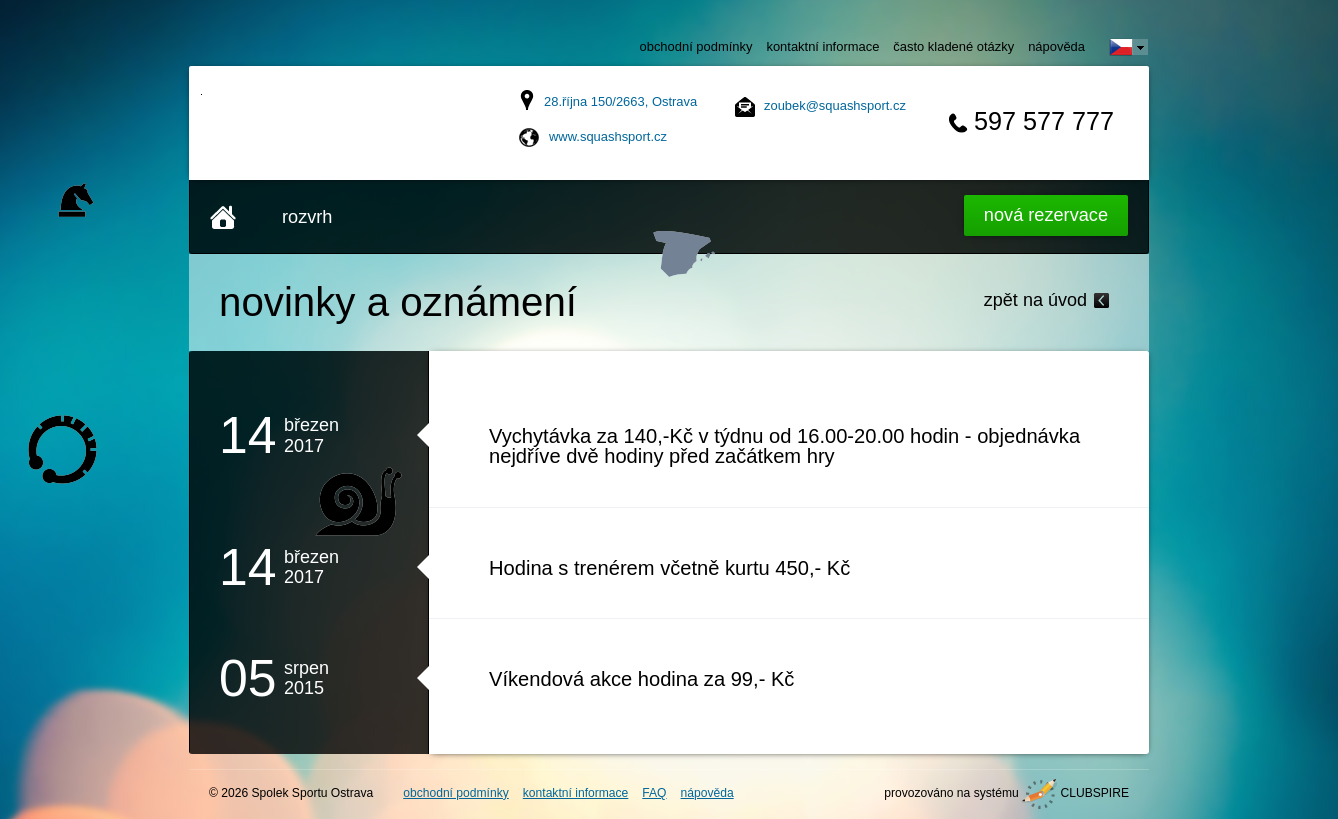  I want to click on select spain as your country or region, so click(684, 254).